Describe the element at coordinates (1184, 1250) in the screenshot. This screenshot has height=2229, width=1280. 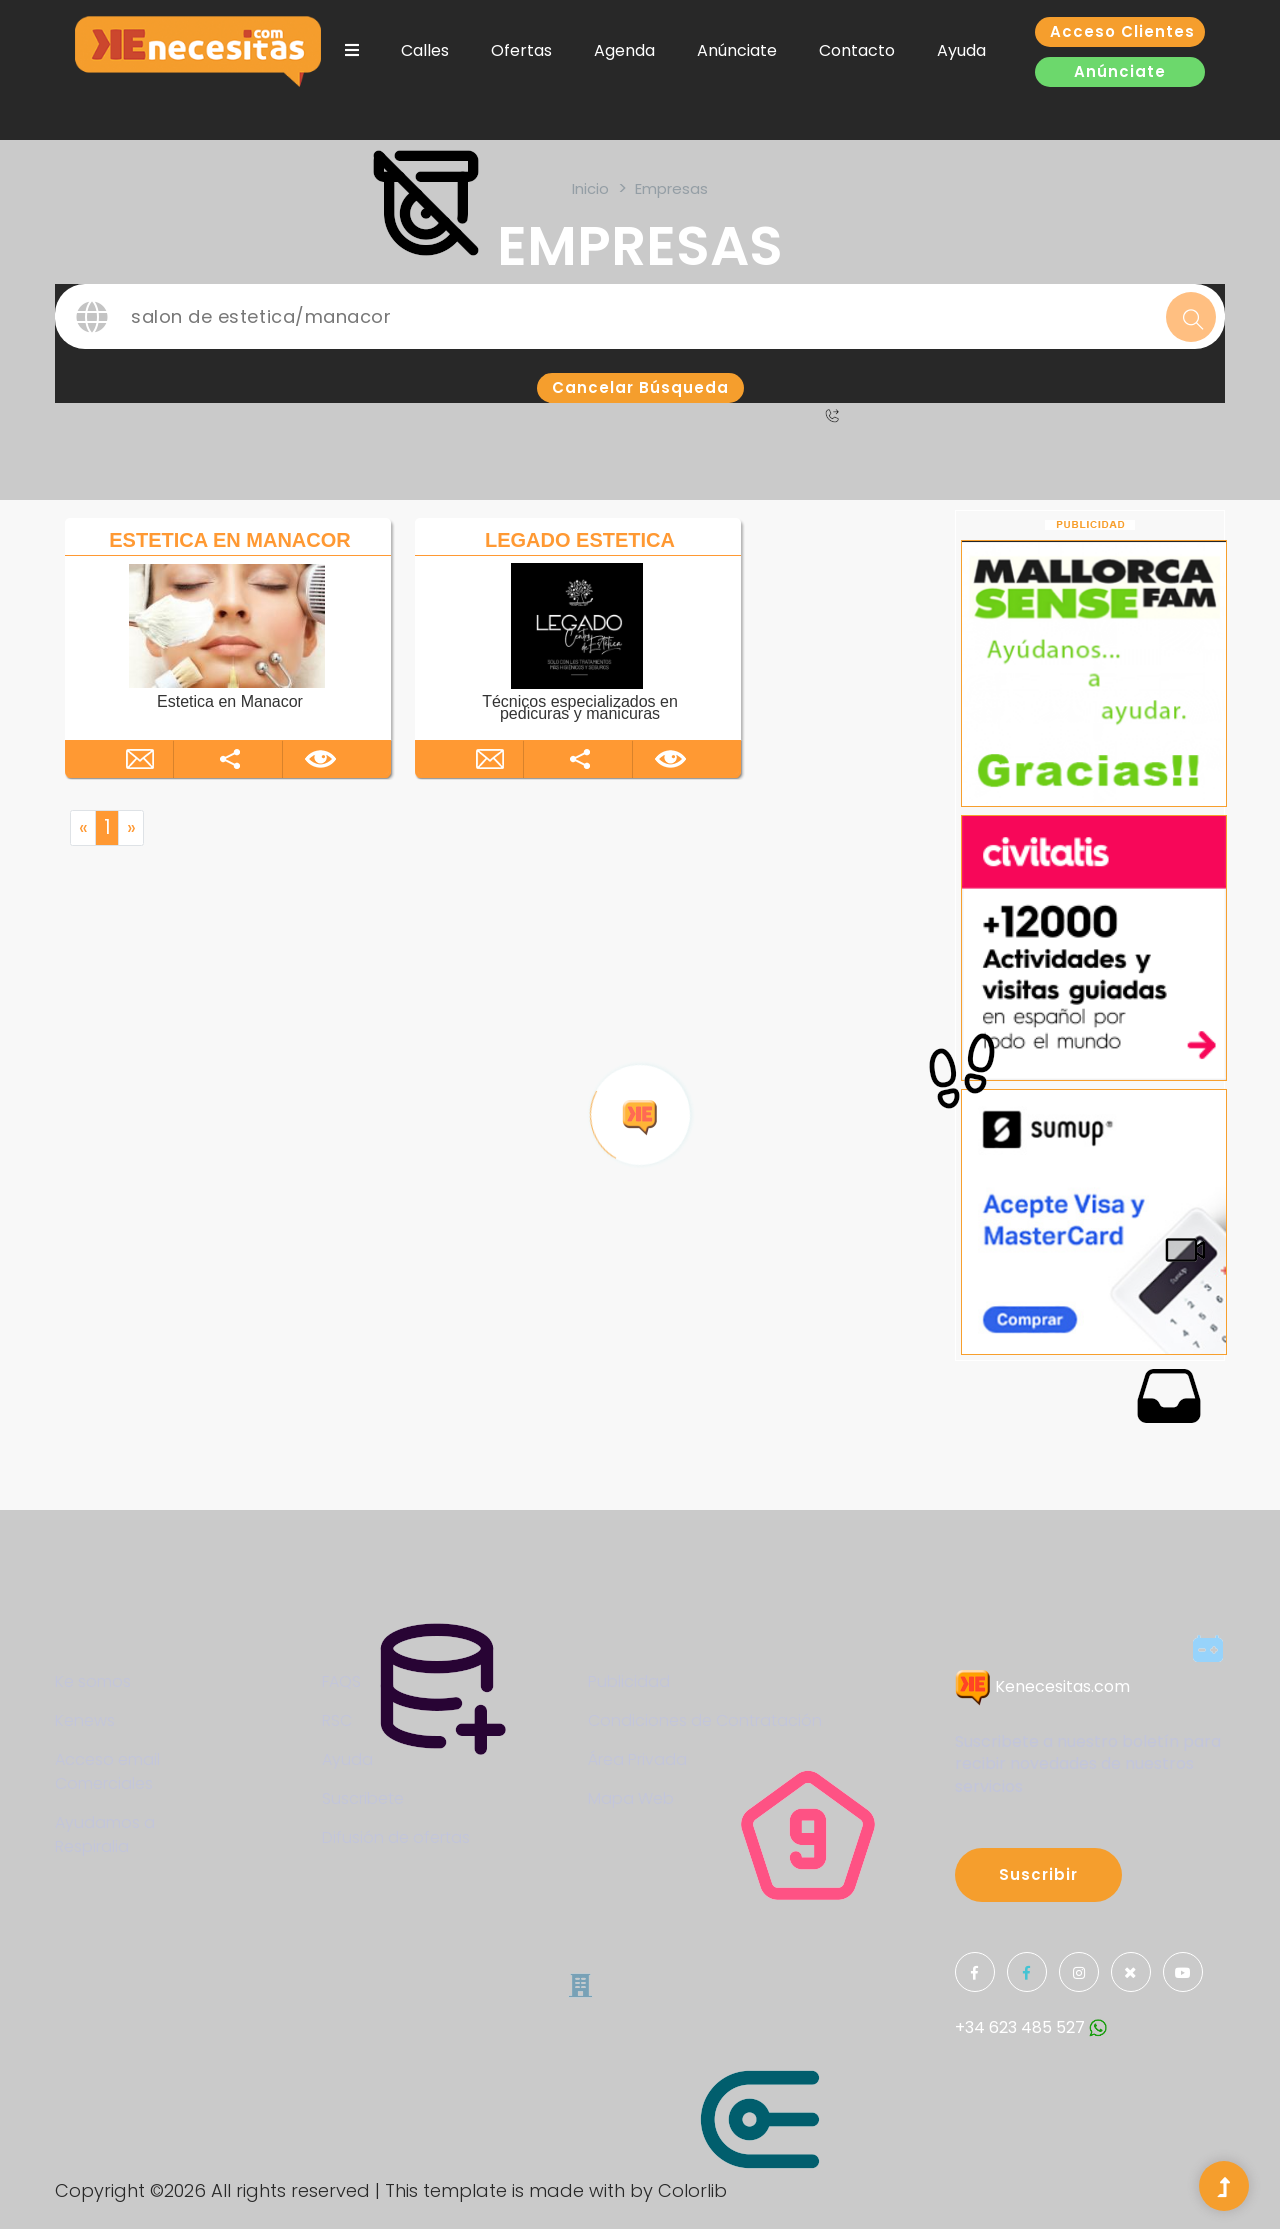
I see `start a video call` at that location.